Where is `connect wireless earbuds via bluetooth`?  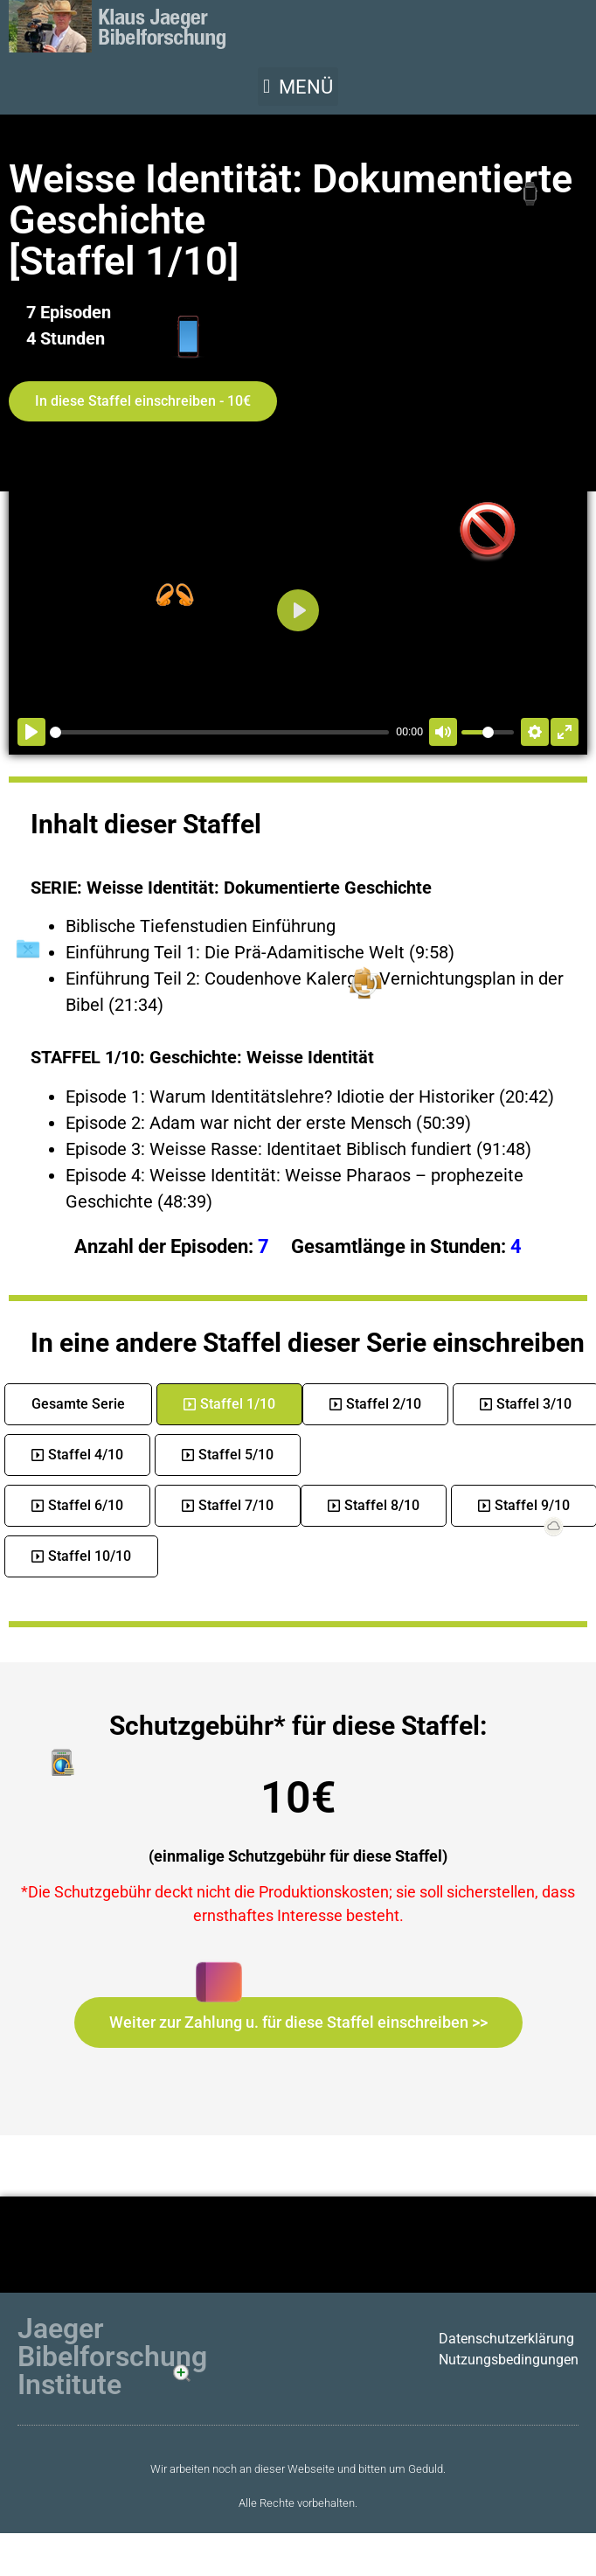
connect wireless earbuds via bluetooth is located at coordinates (175, 596).